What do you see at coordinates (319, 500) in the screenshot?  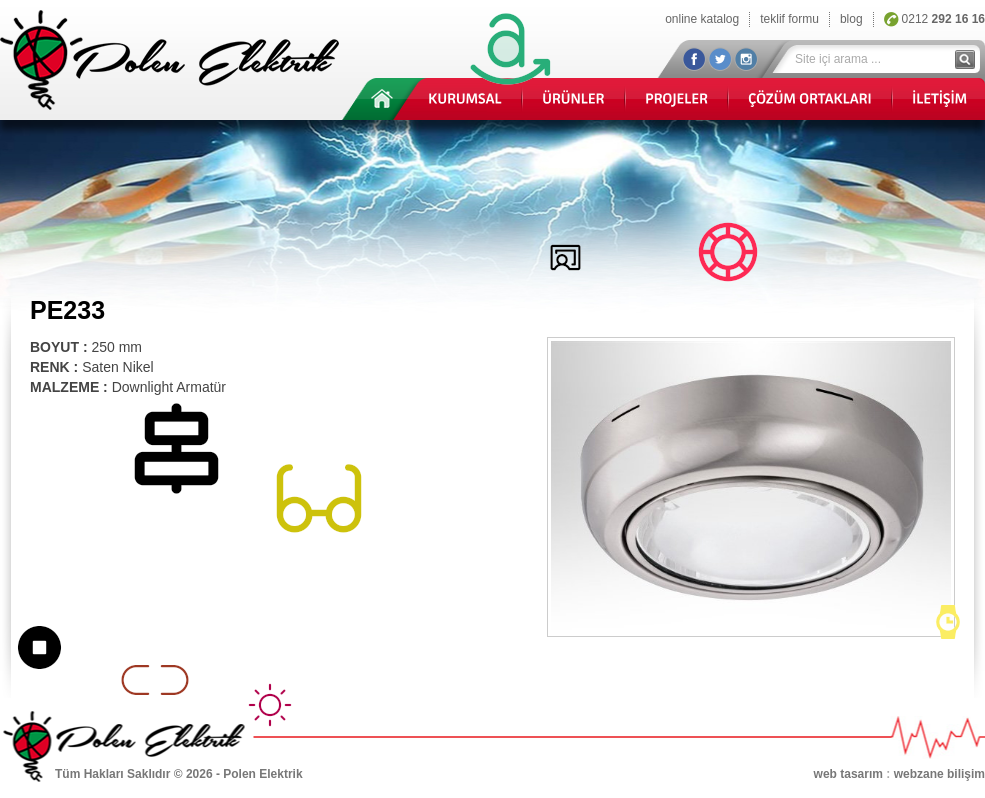 I see `toggle reading mode or reader view` at bounding box center [319, 500].